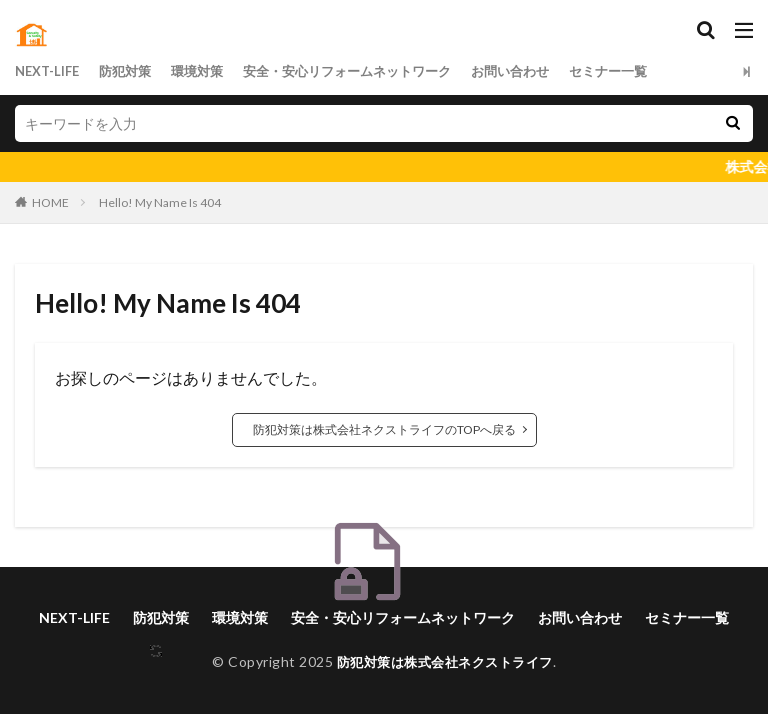  I want to click on refresh or reload content, so click(156, 651).